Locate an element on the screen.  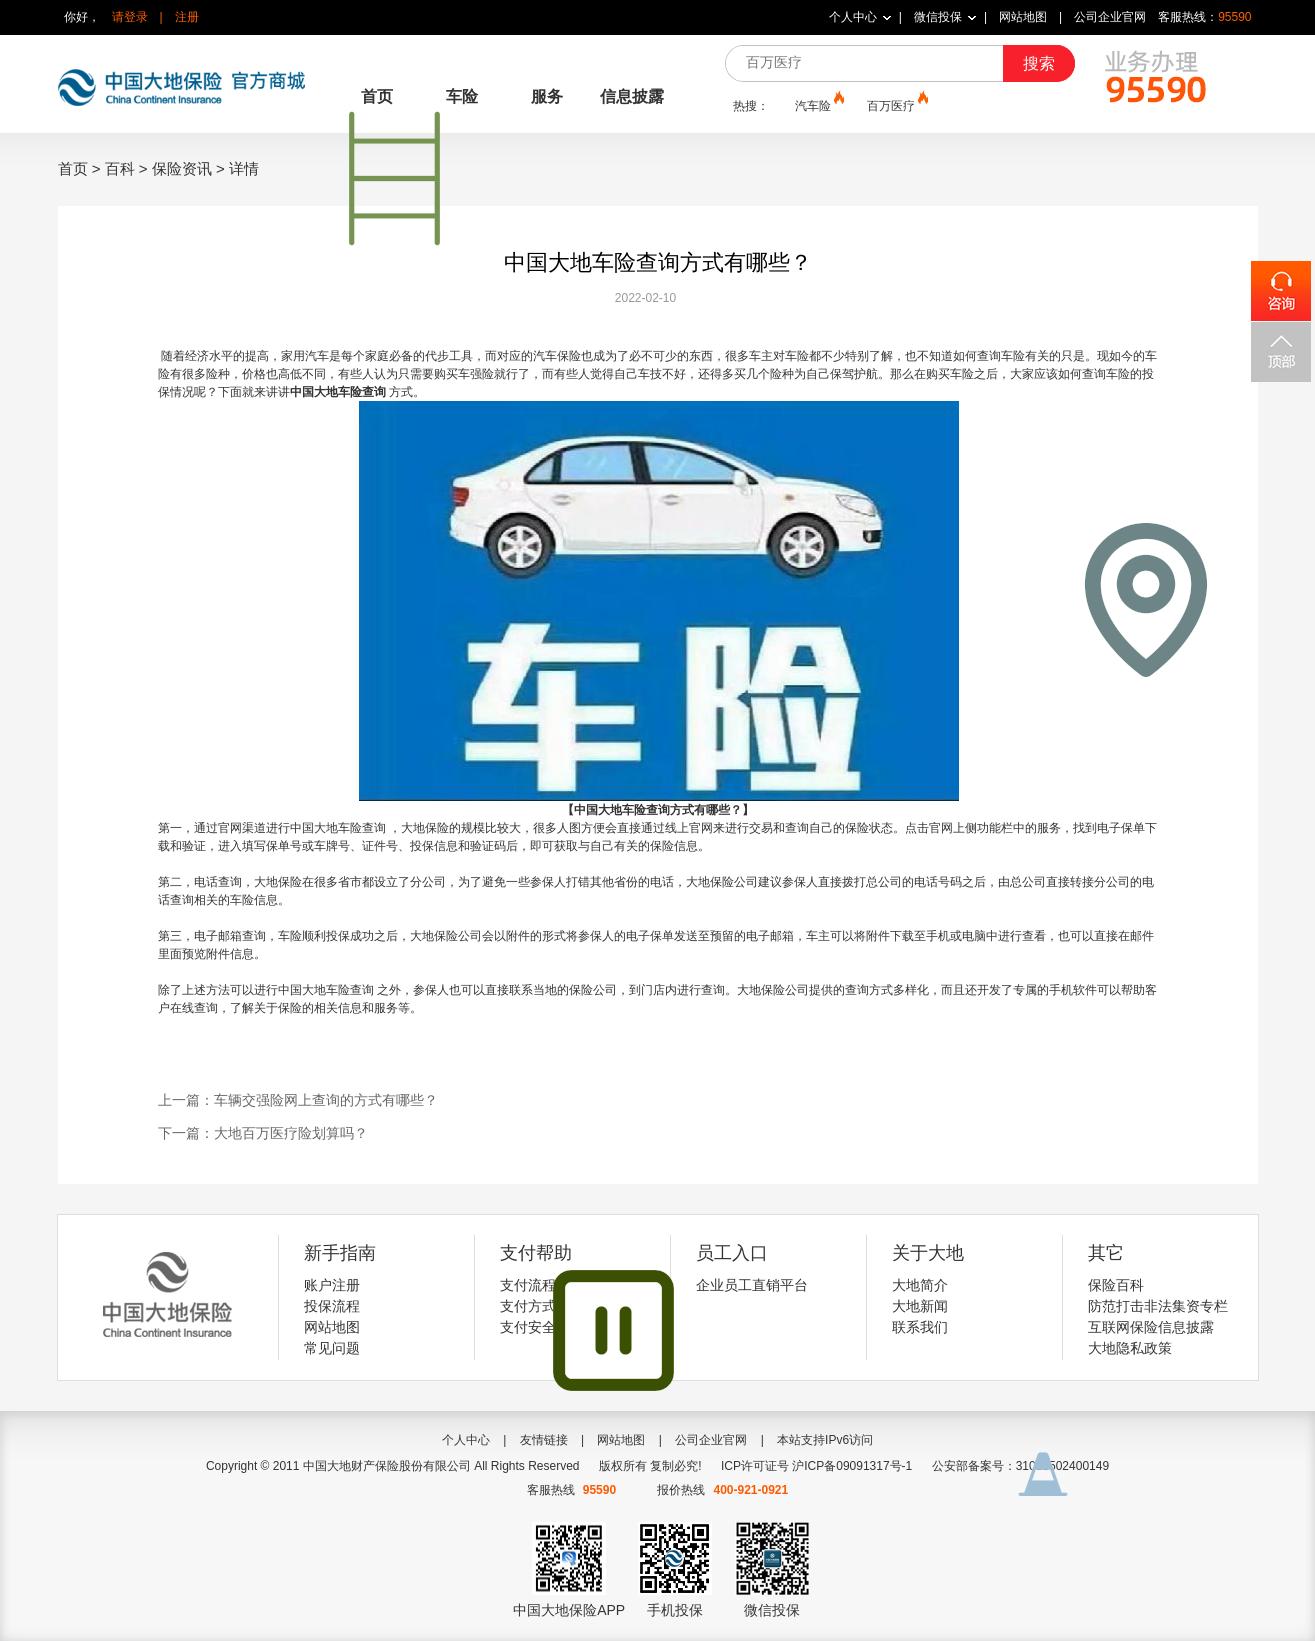
indicates construction or maintenance in progress is located at coordinates (1043, 1475).